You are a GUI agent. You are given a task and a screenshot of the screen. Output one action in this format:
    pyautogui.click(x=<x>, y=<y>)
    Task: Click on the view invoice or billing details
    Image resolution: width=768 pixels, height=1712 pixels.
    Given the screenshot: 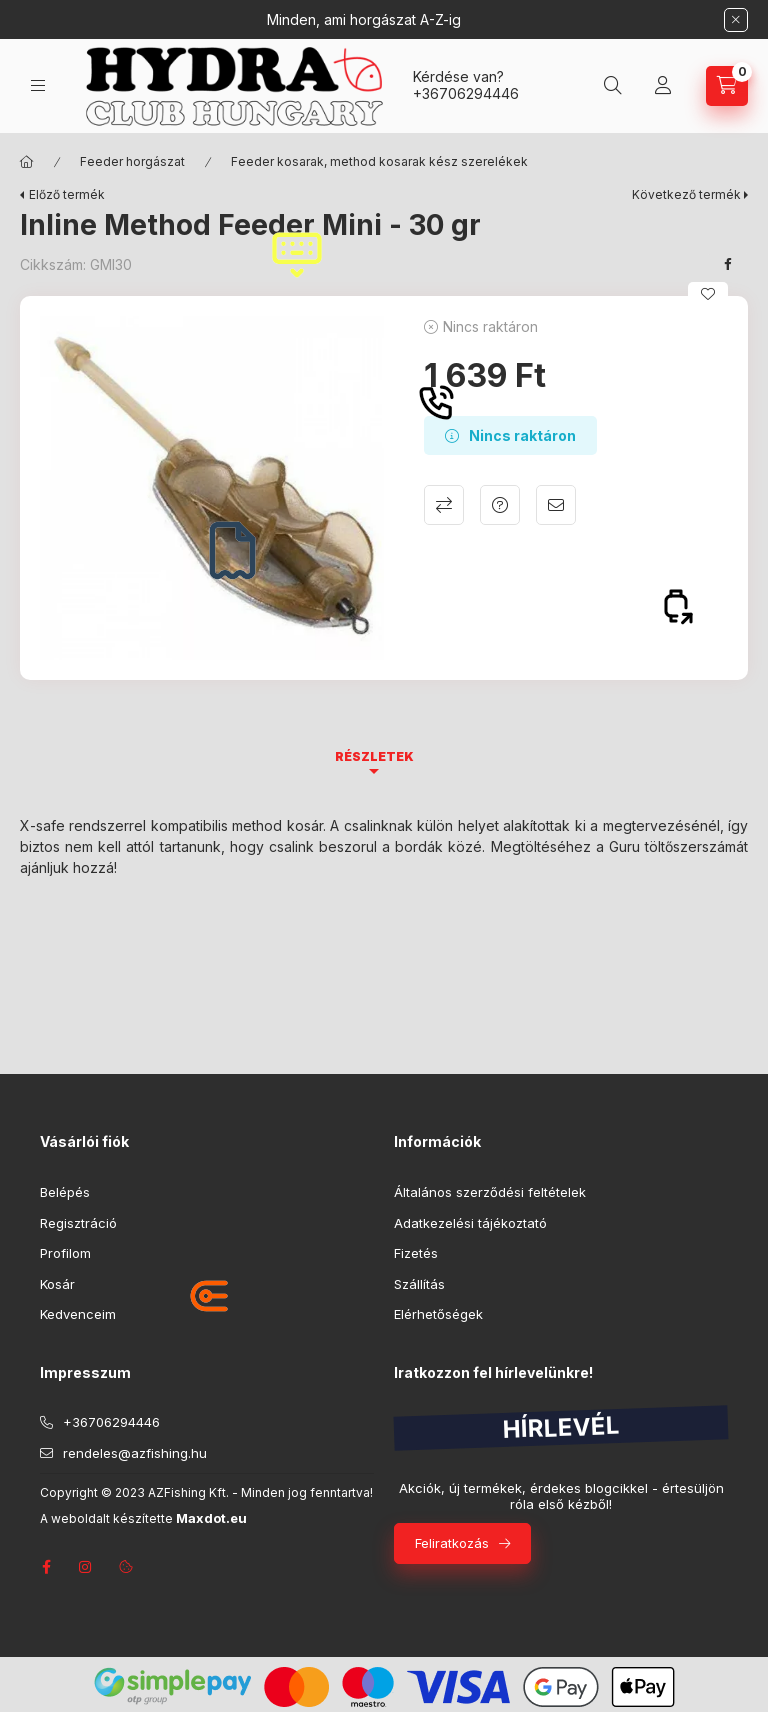 What is the action you would take?
    pyautogui.click(x=232, y=550)
    